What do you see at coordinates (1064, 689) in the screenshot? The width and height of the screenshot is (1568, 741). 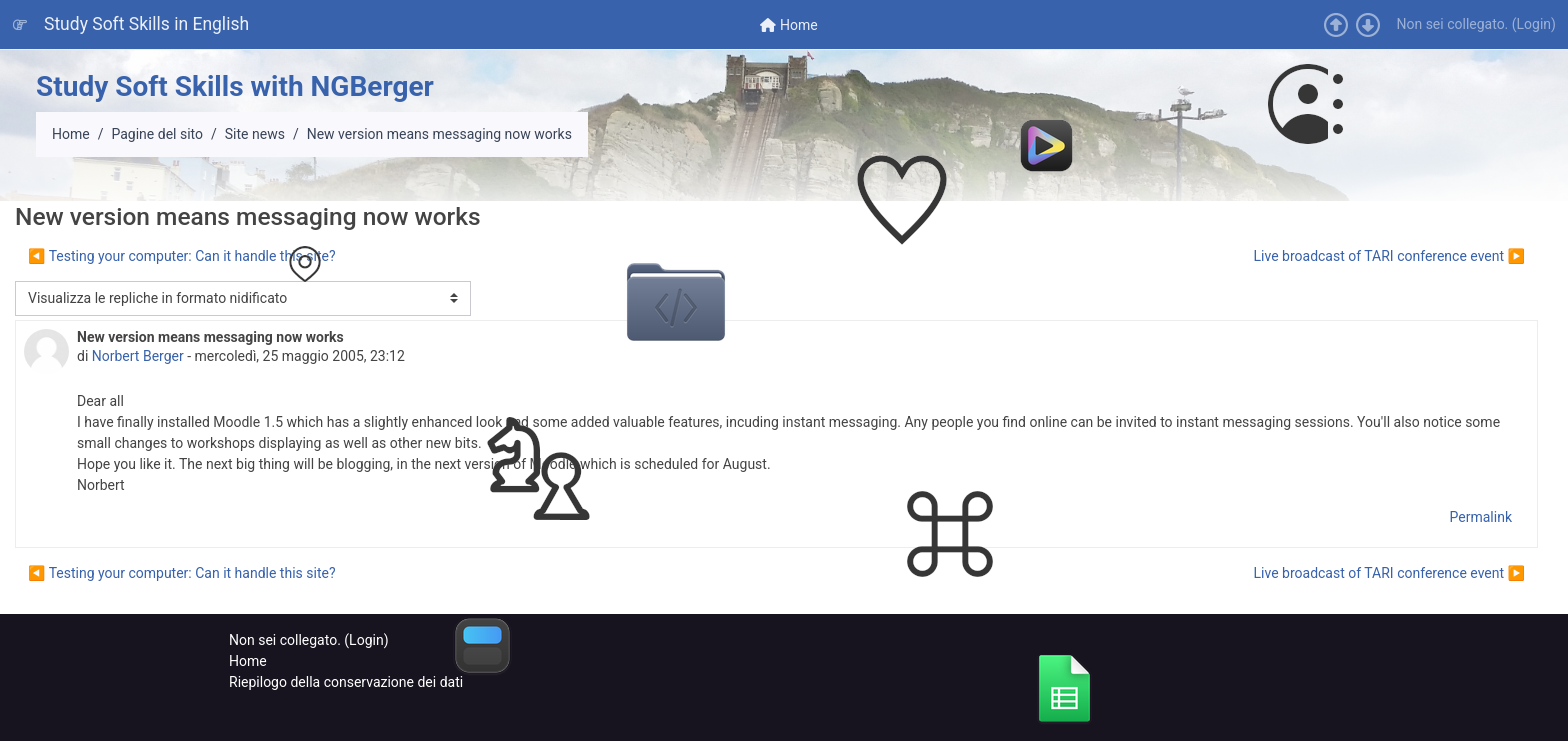 I see `open an opendocument spreadsheet template file` at bounding box center [1064, 689].